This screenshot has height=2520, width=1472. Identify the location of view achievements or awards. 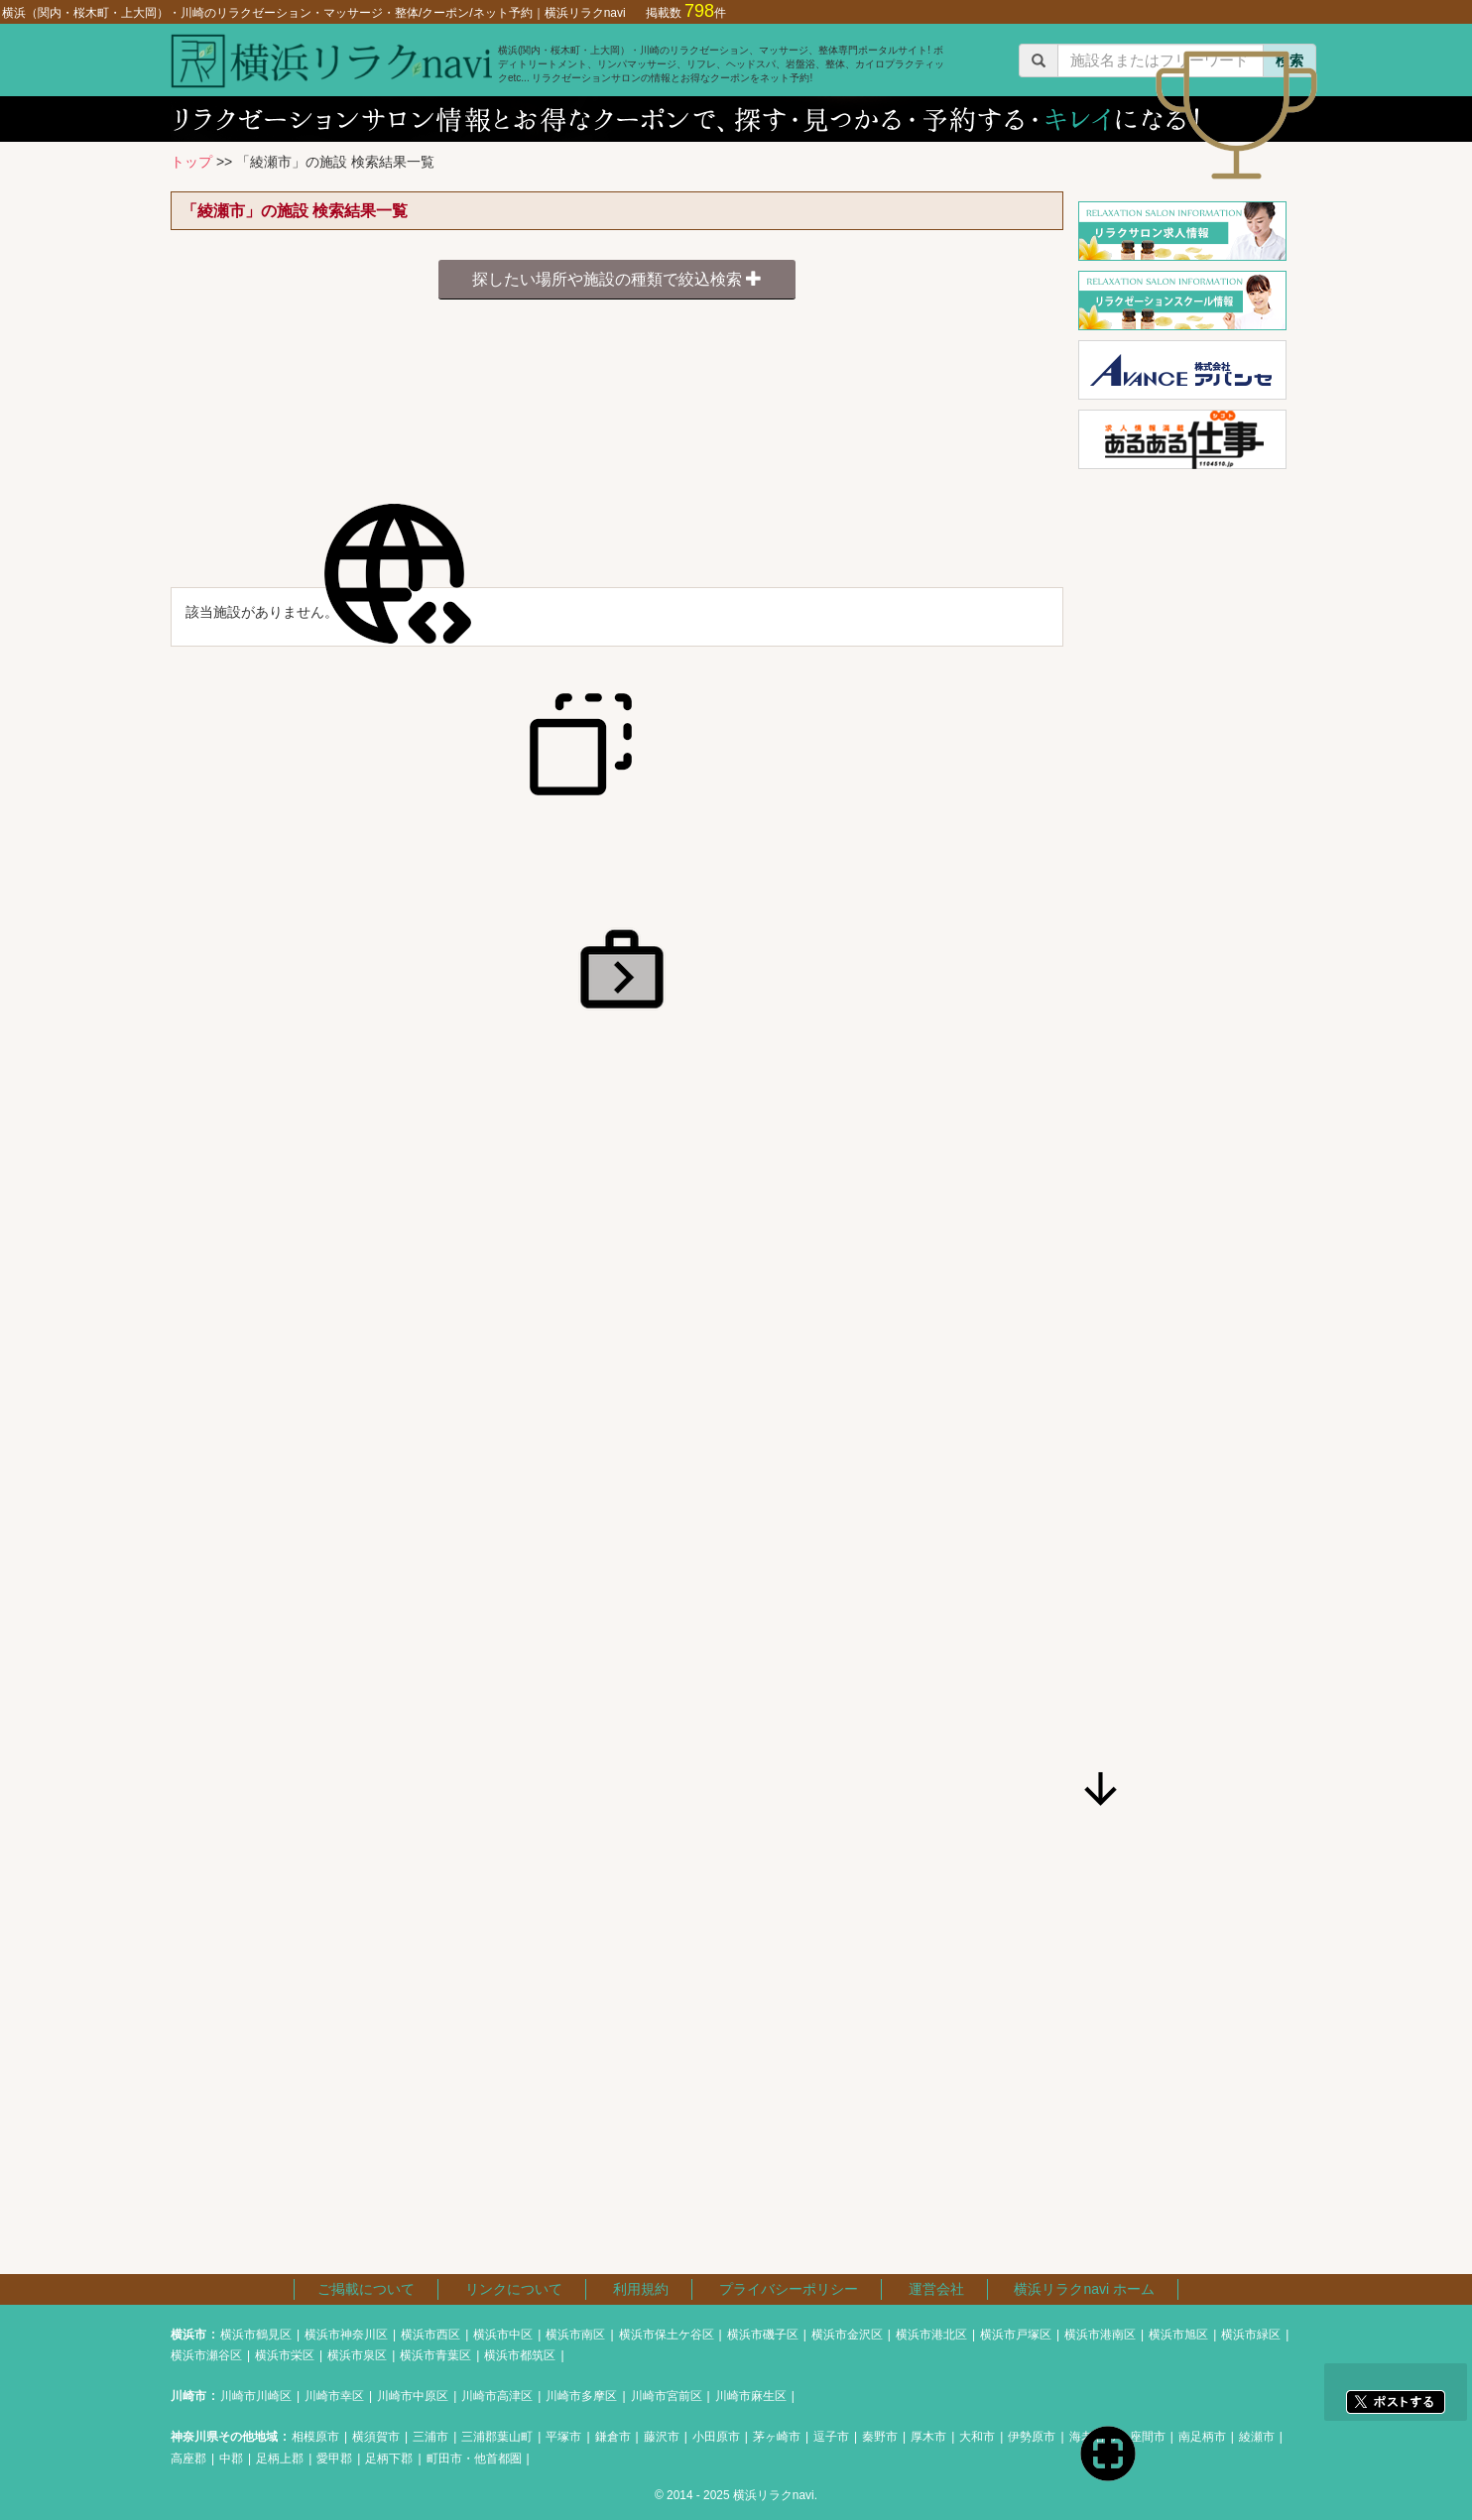
(1236, 109).